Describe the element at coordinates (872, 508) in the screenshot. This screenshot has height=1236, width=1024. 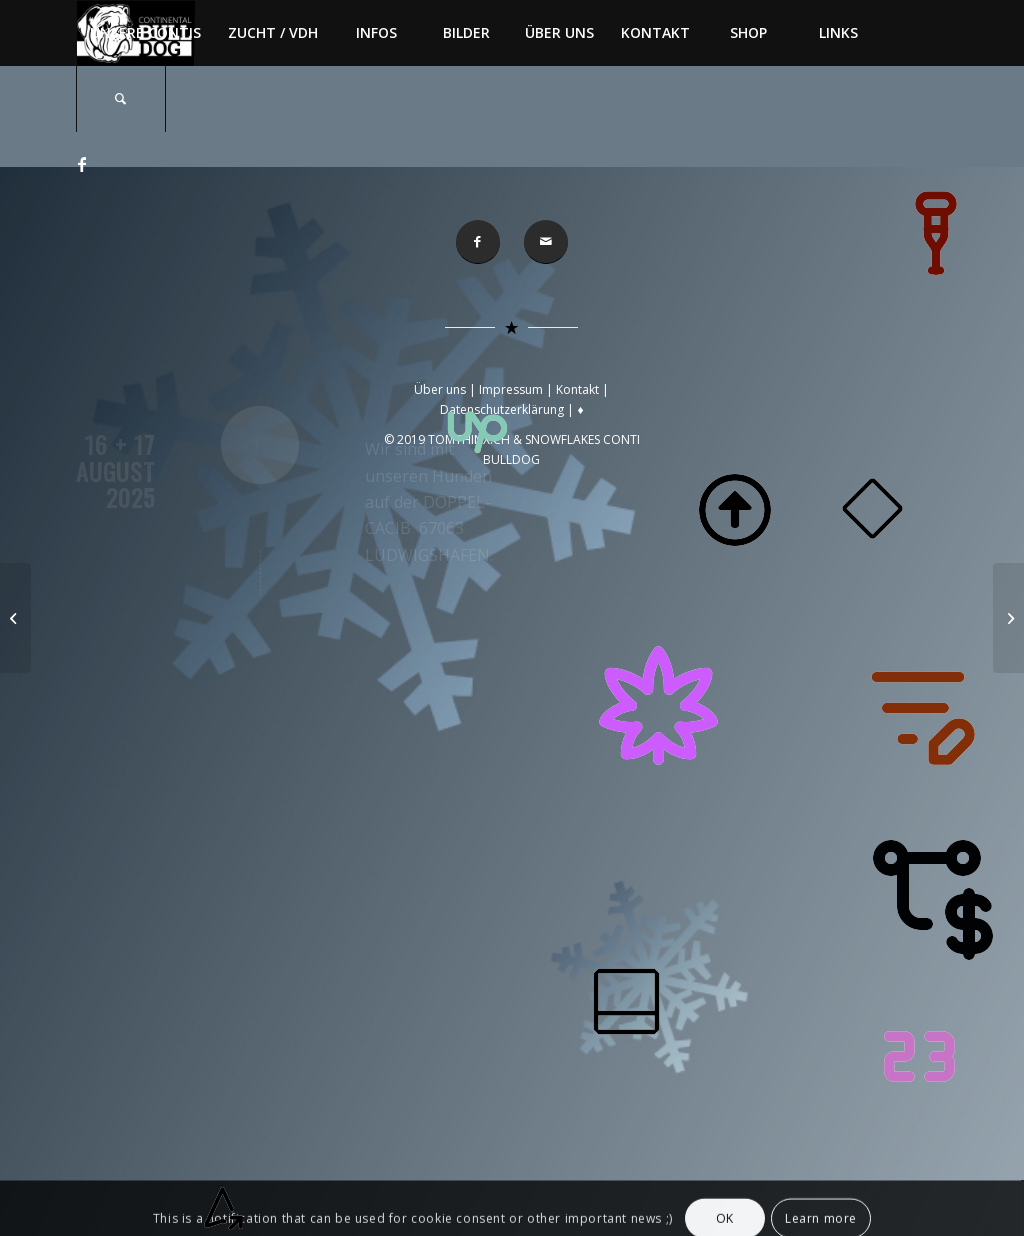
I see `indicates premium or exclusive content` at that location.